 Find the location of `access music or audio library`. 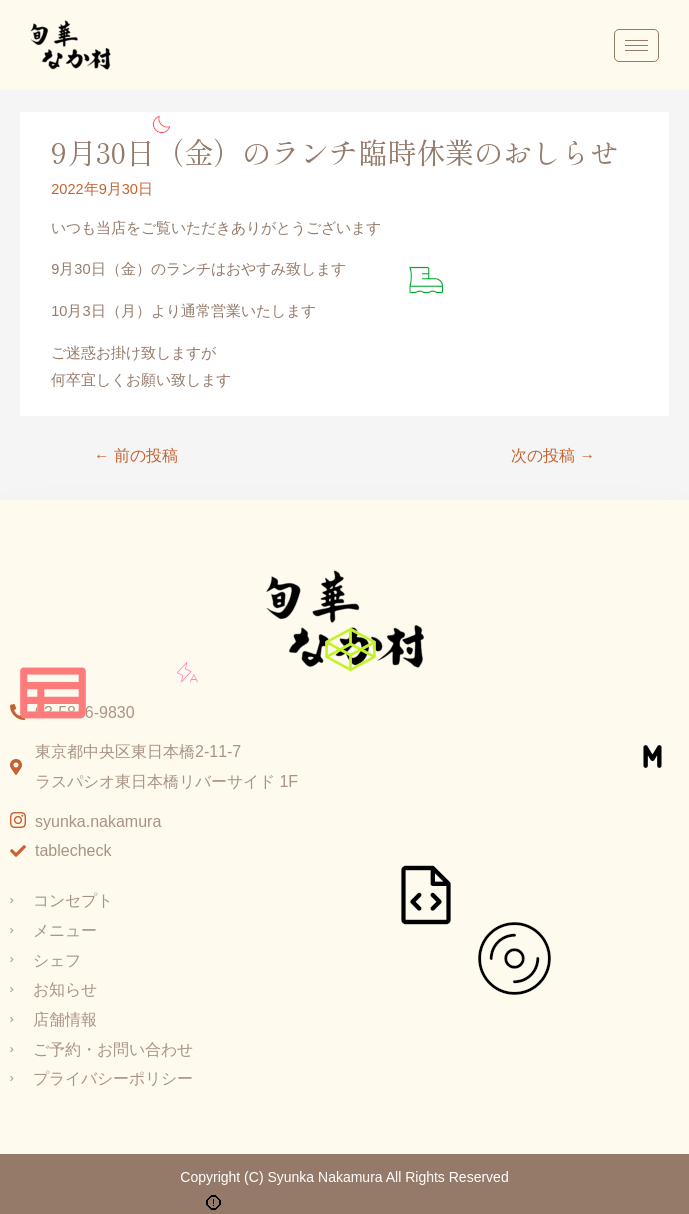

access music or audio library is located at coordinates (514, 958).